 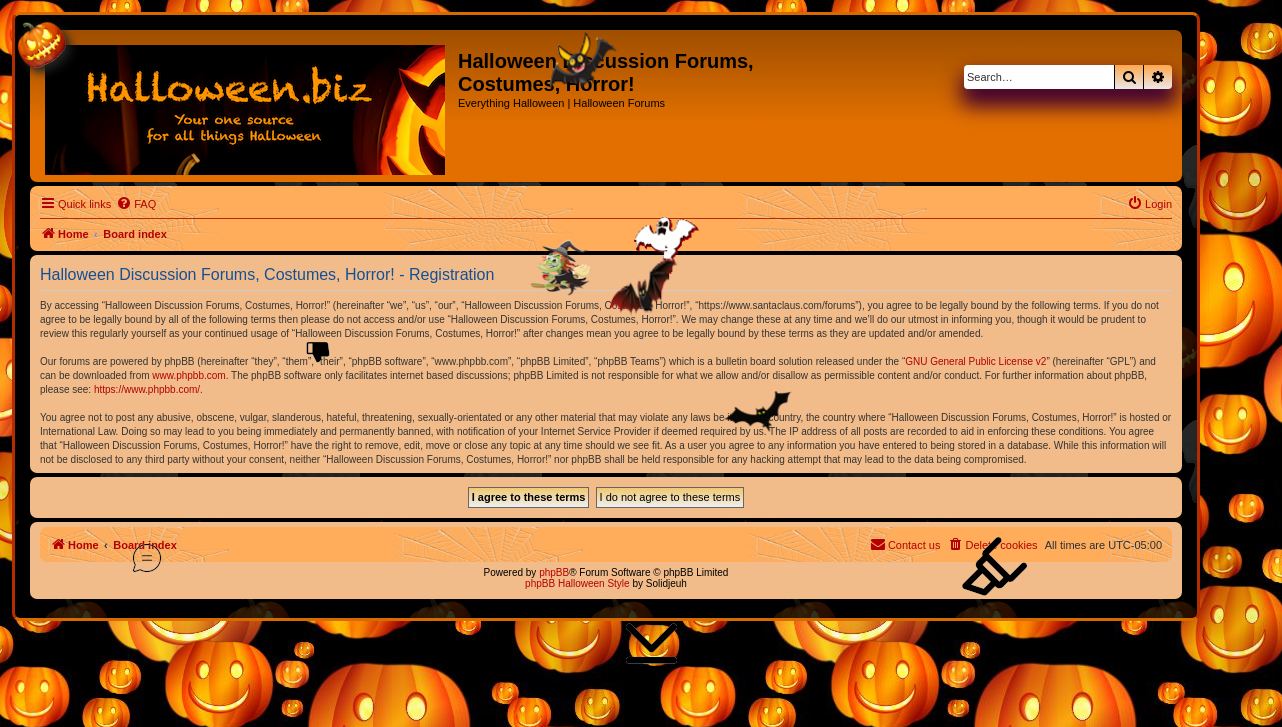 What do you see at coordinates (651, 642) in the screenshot?
I see `expand content or dropdown menu` at bounding box center [651, 642].